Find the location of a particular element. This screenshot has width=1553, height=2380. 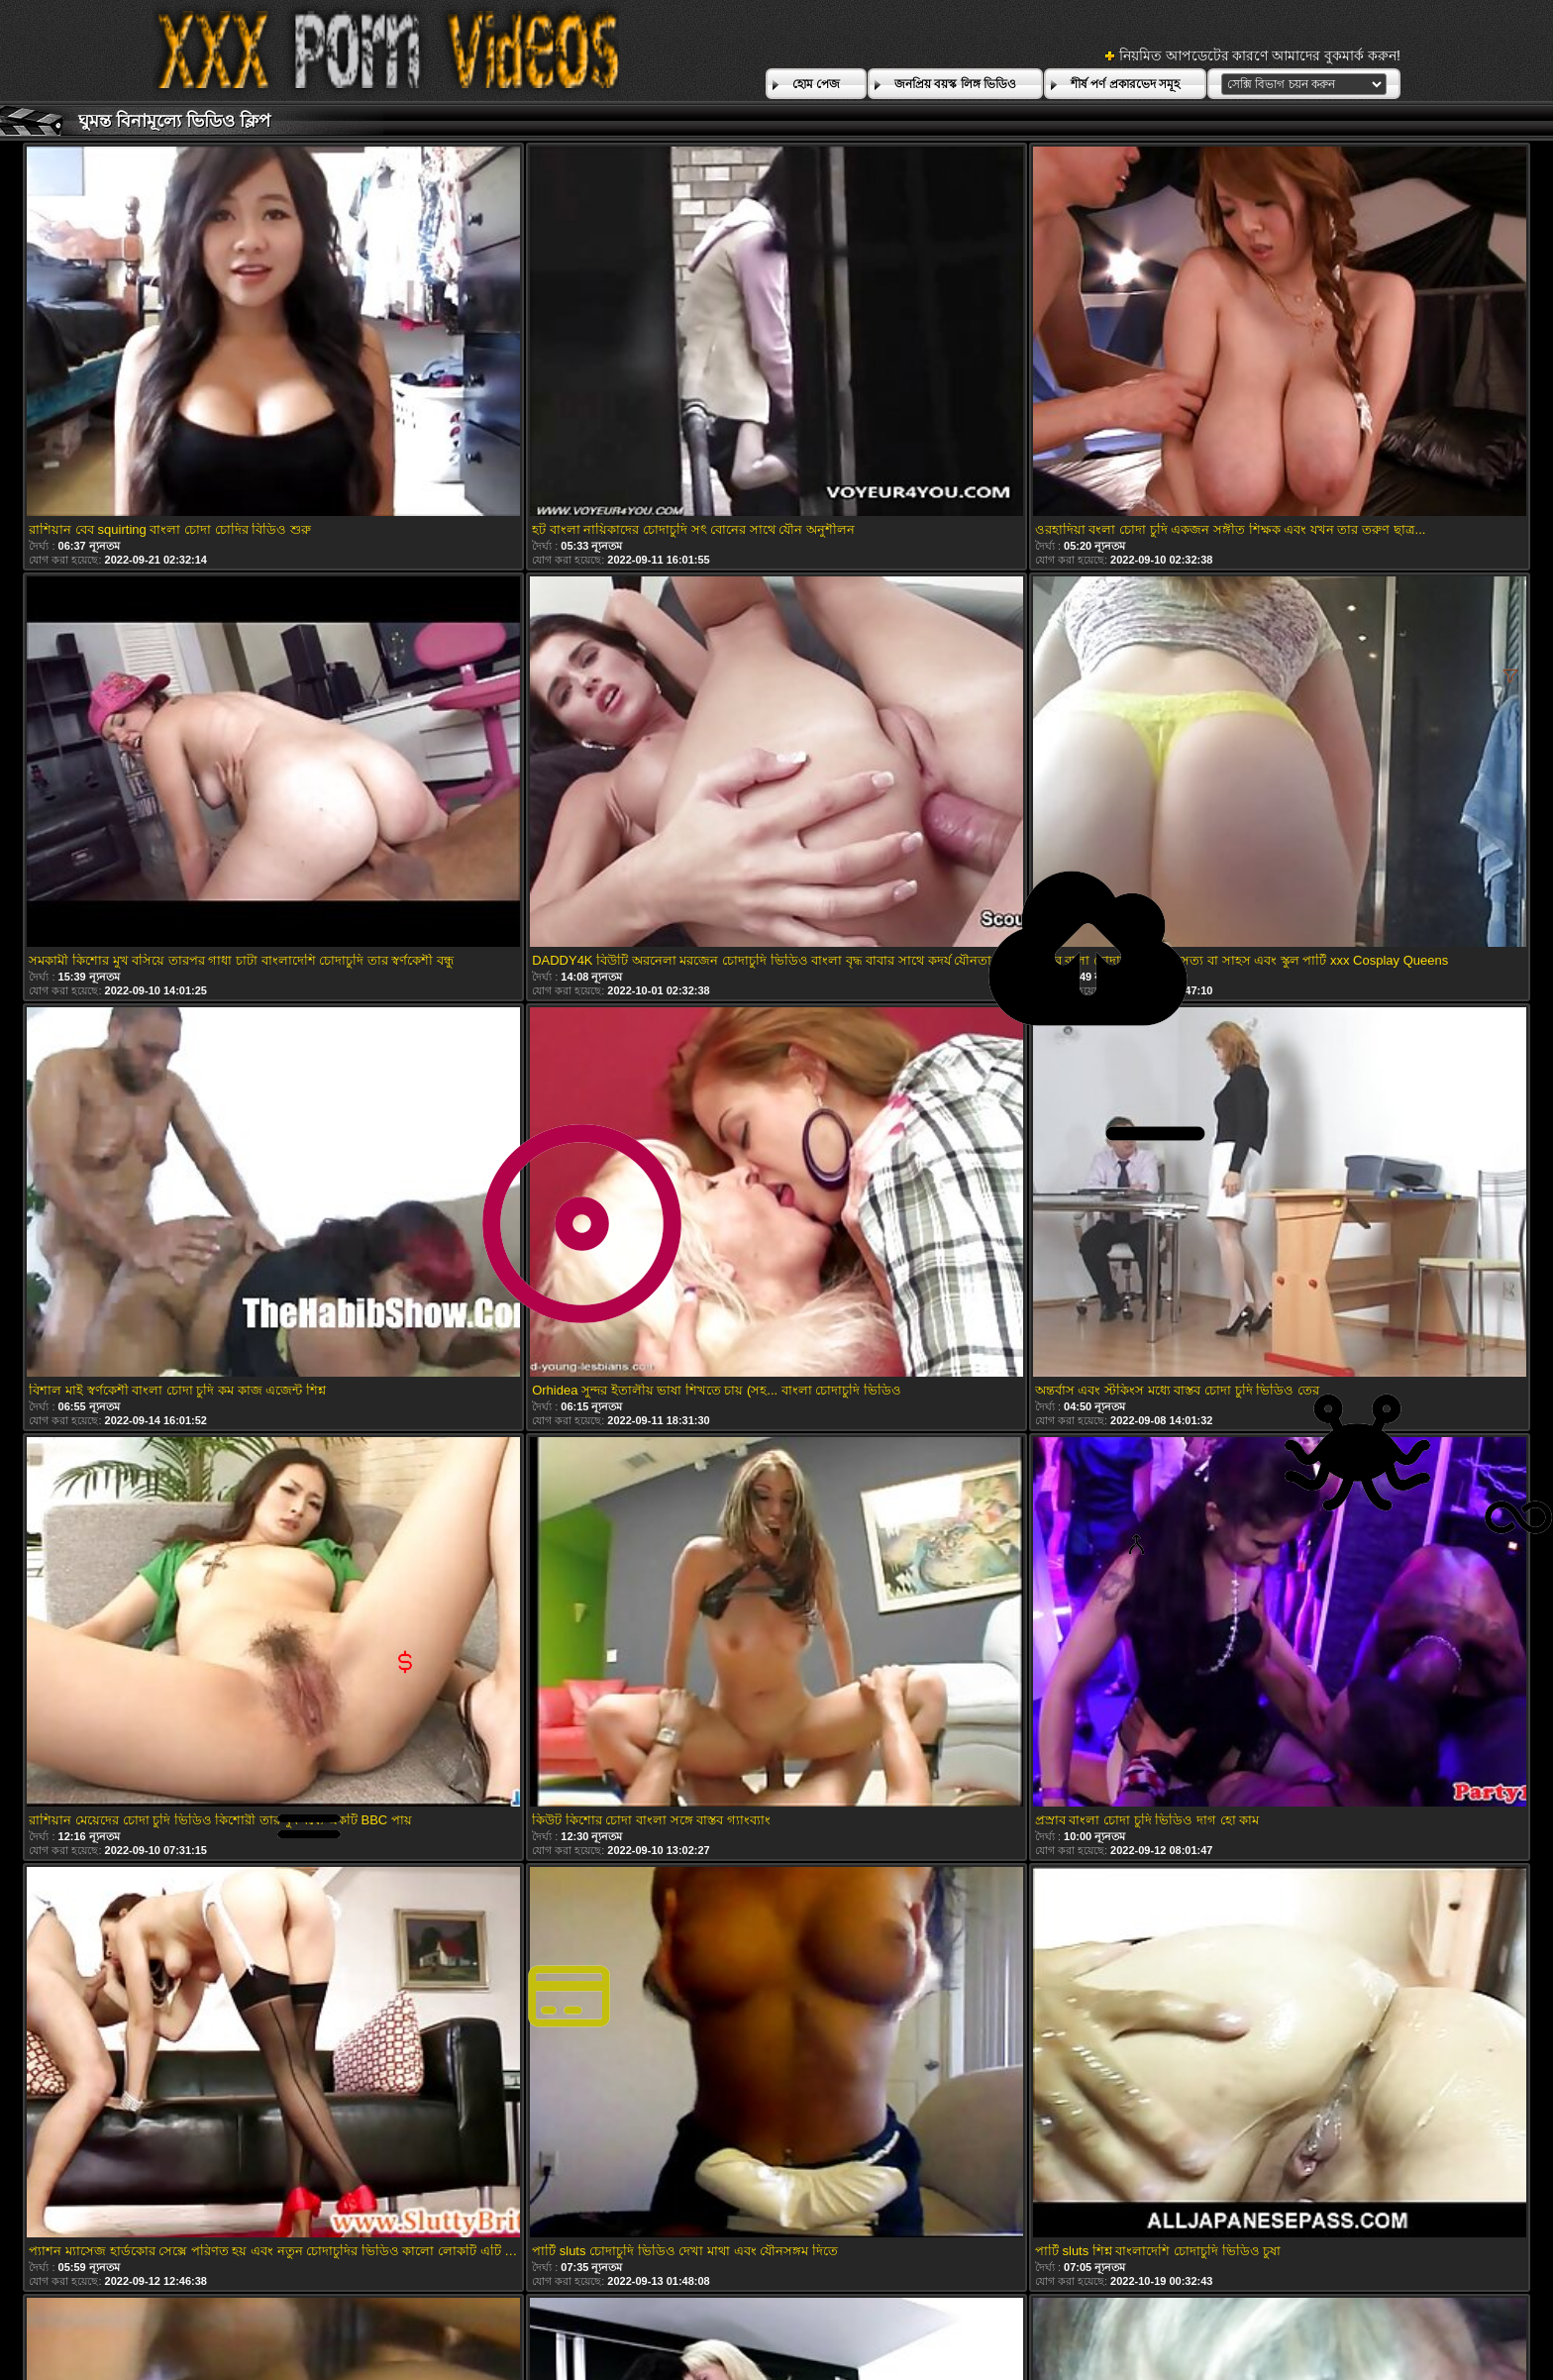

toggle infinite loop or repeat mode is located at coordinates (1518, 1517).